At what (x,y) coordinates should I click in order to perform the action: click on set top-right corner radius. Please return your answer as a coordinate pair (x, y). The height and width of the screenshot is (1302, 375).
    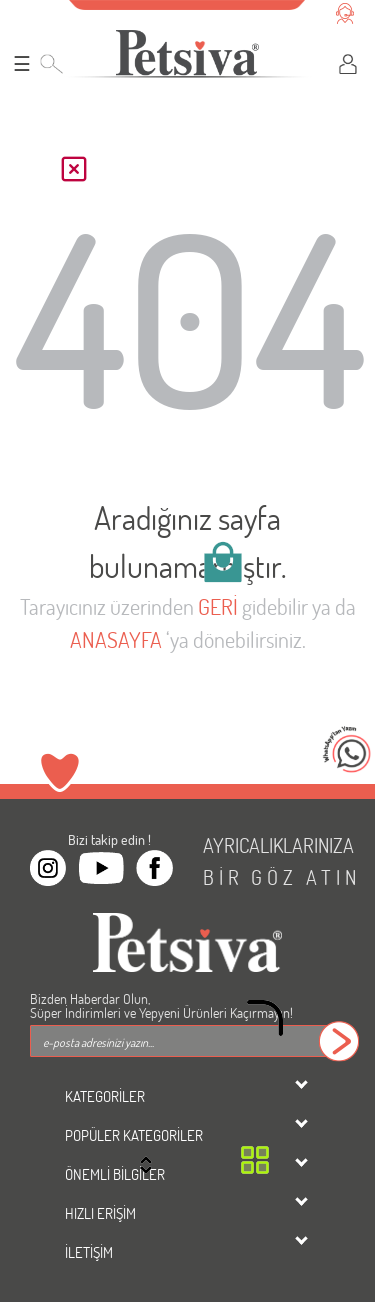
    Looking at the image, I should click on (265, 1018).